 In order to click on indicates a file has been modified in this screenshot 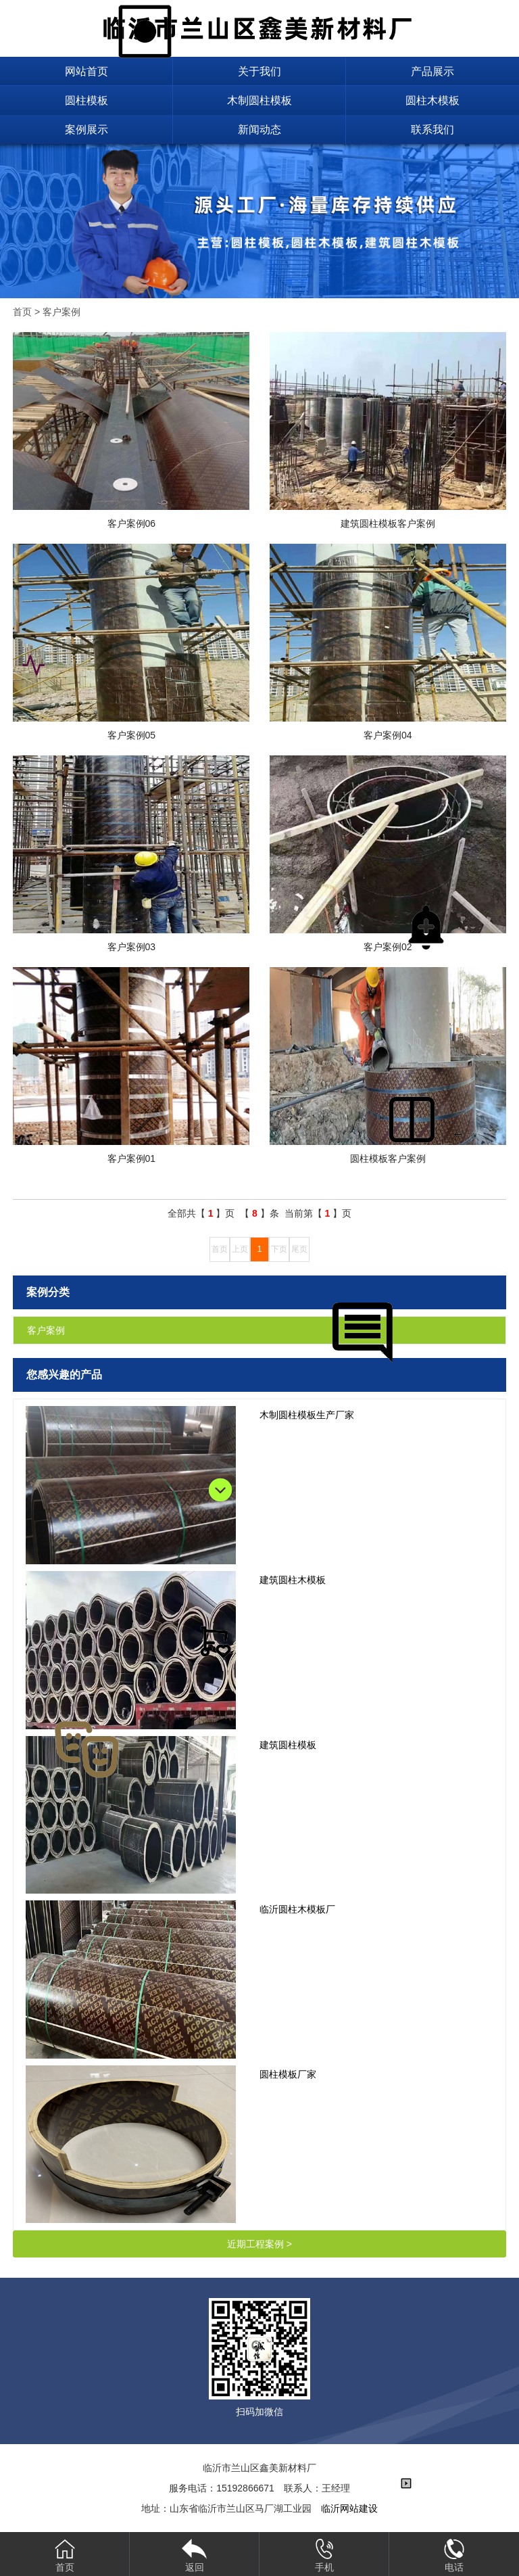, I will do `click(145, 31)`.